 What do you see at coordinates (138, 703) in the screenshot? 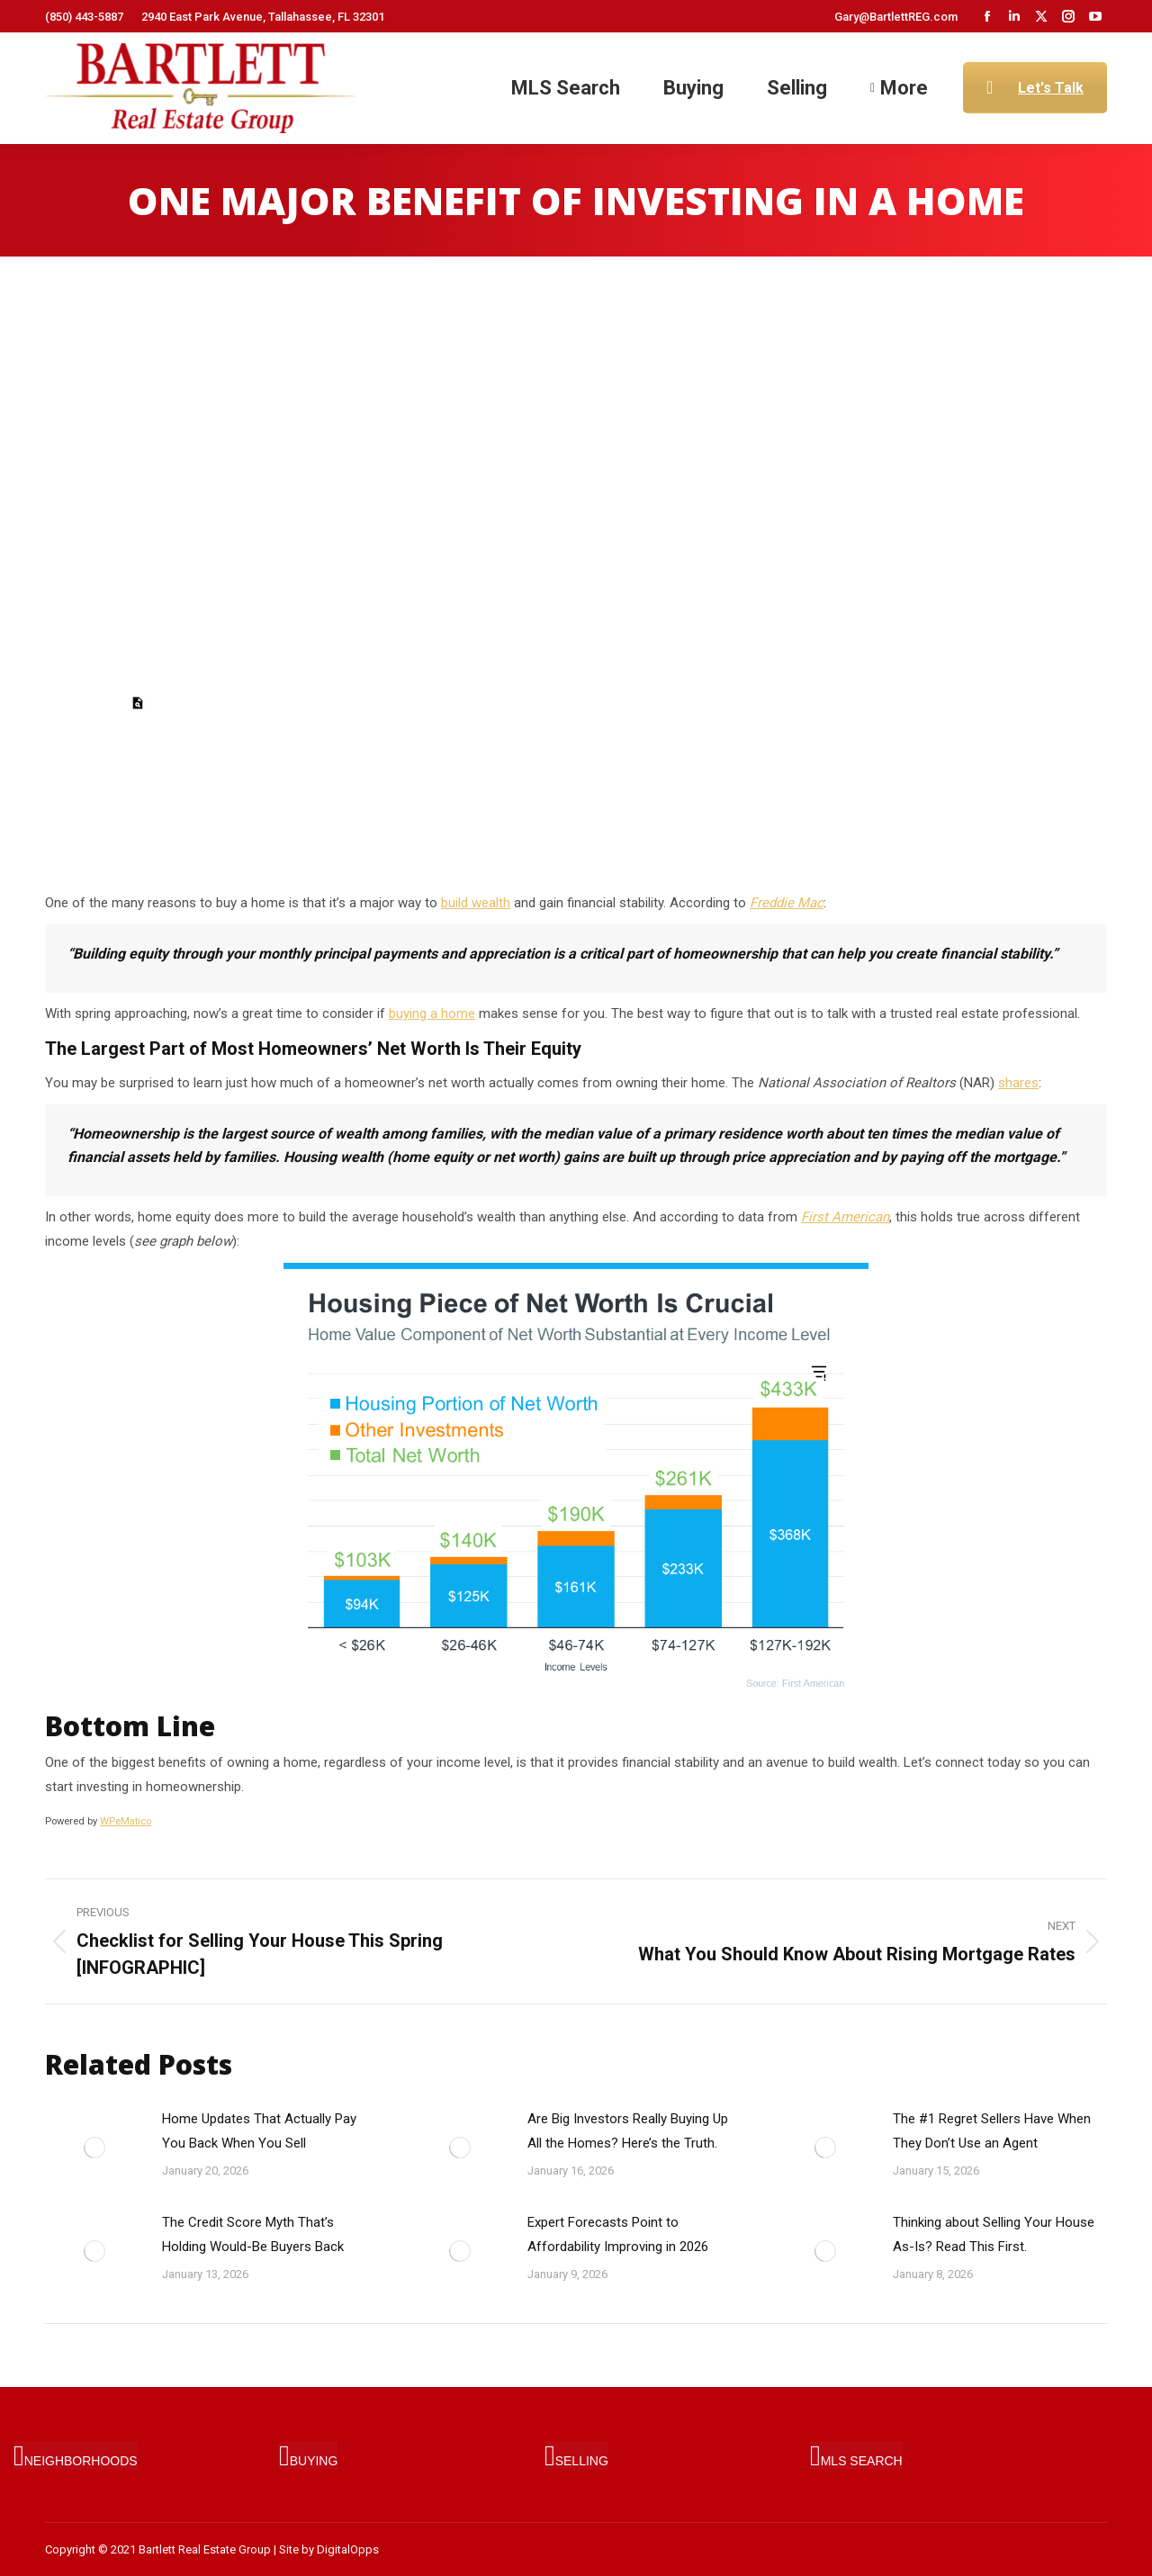
I see `scan document for plagiarism` at bounding box center [138, 703].